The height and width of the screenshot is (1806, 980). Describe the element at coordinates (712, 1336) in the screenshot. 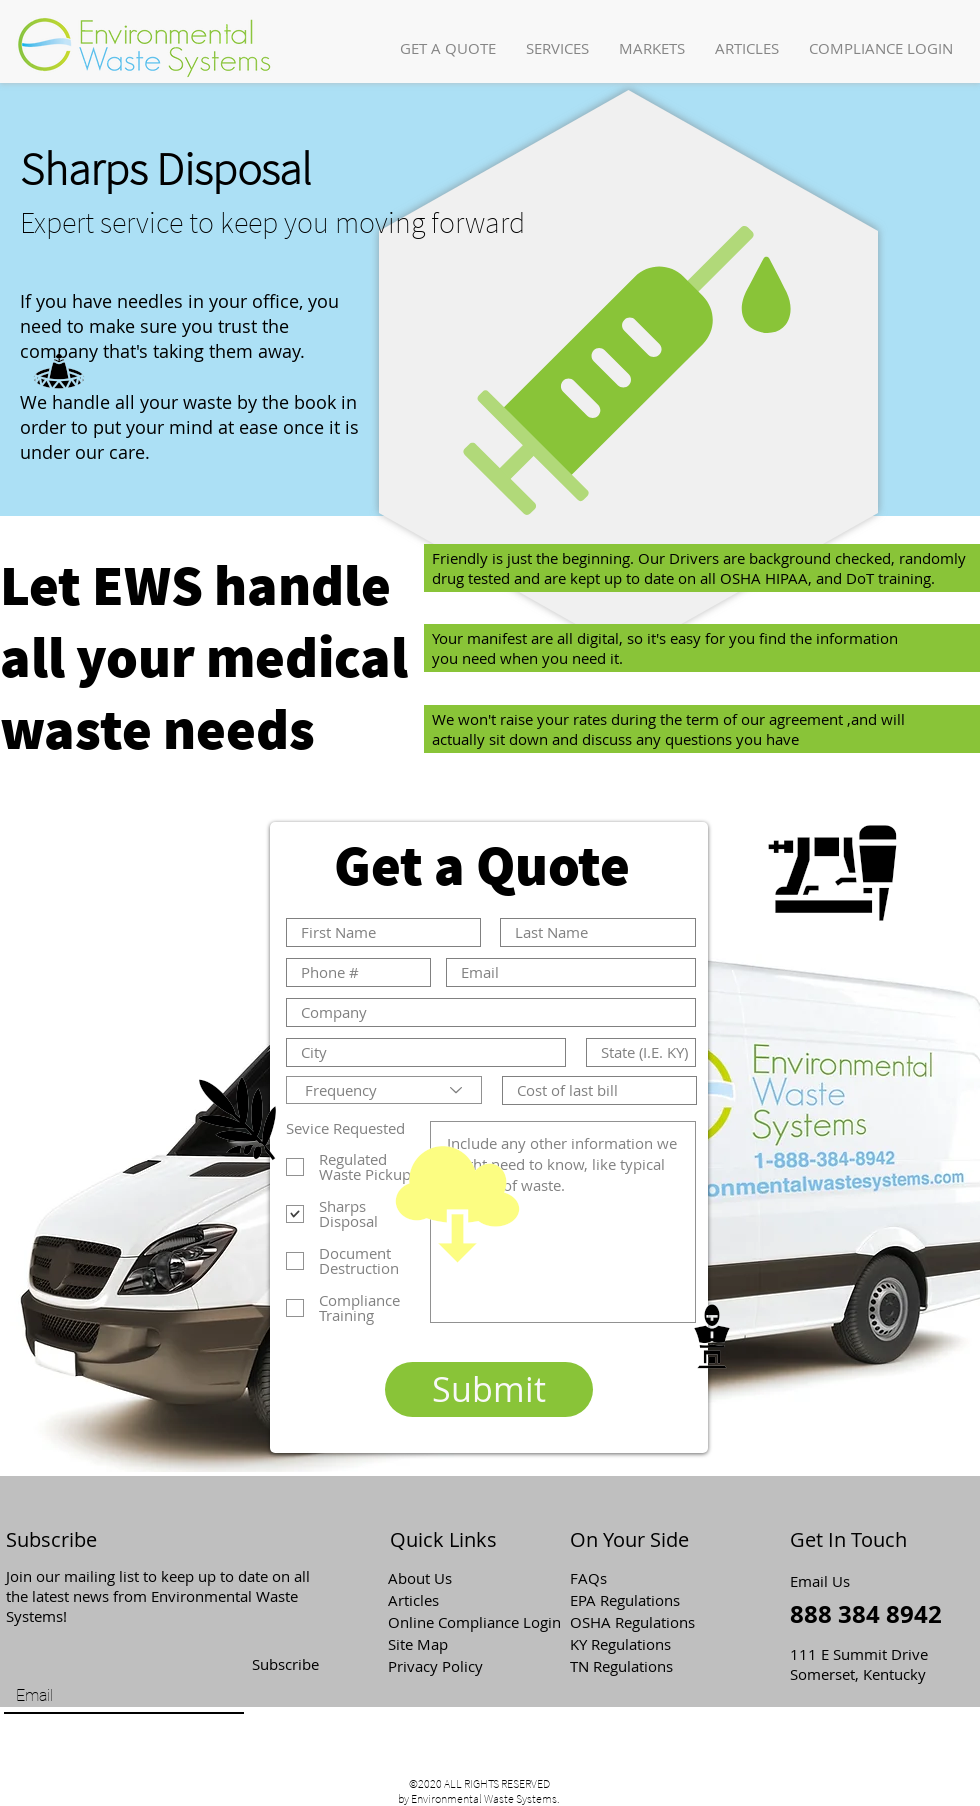

I see `view museum or gallery collection` at that location.